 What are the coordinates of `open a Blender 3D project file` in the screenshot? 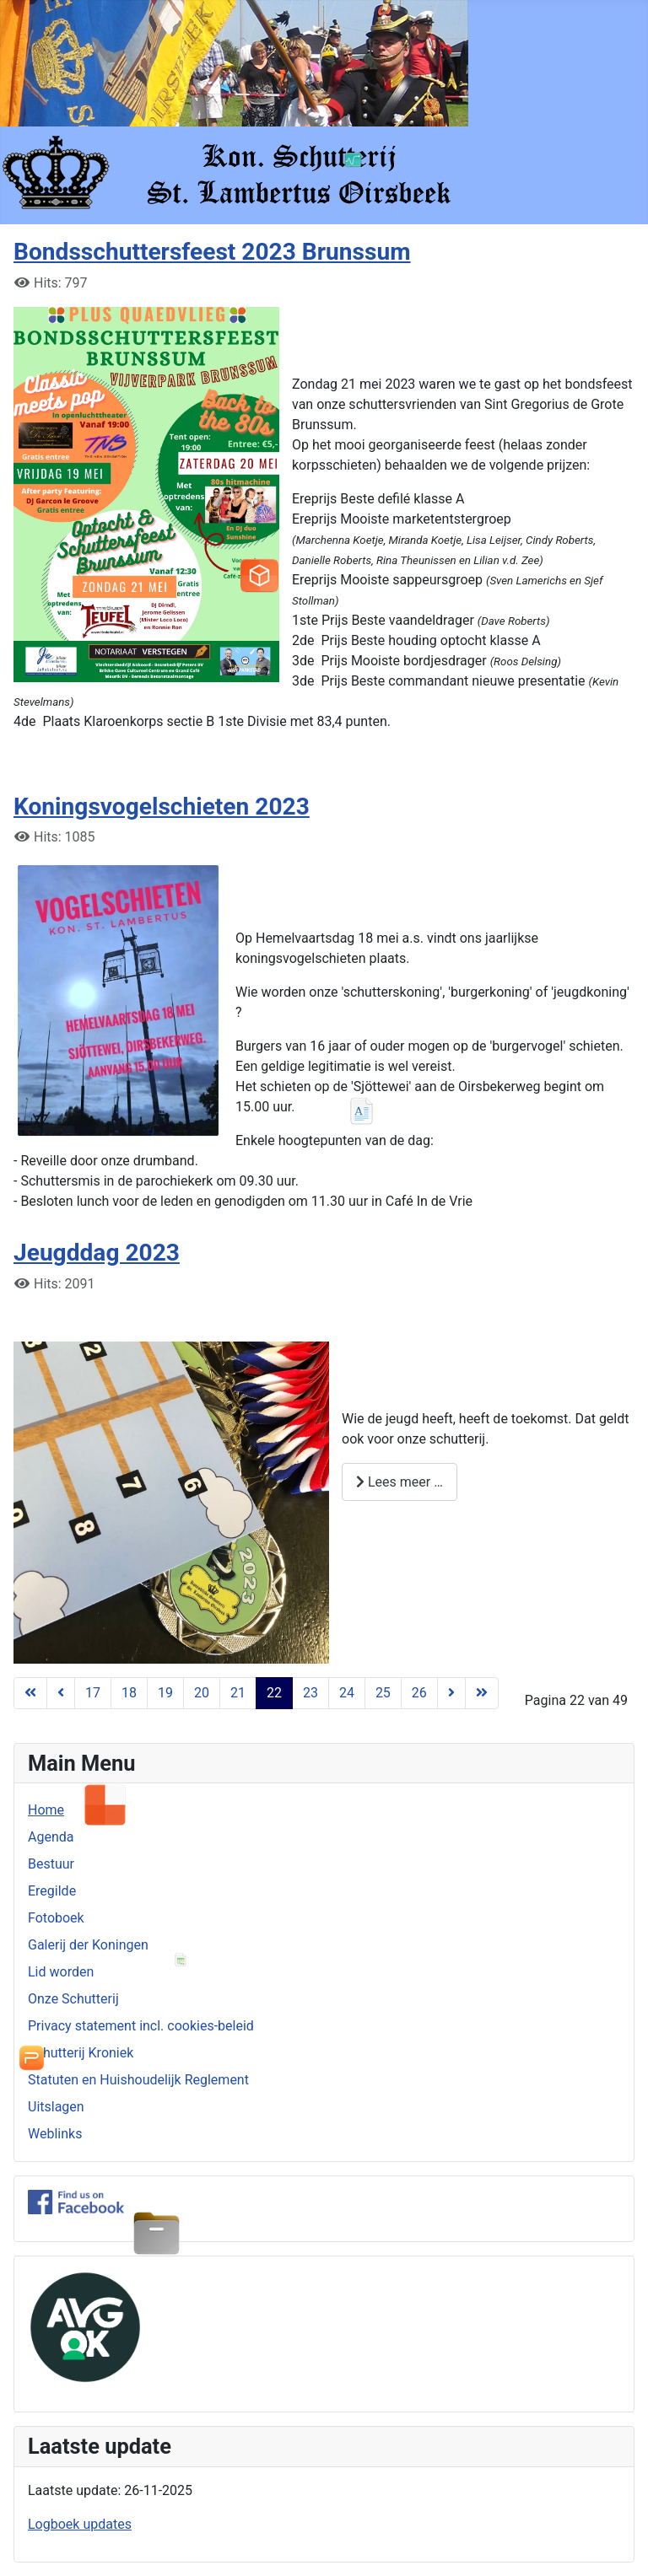 It's located at (259, 574).